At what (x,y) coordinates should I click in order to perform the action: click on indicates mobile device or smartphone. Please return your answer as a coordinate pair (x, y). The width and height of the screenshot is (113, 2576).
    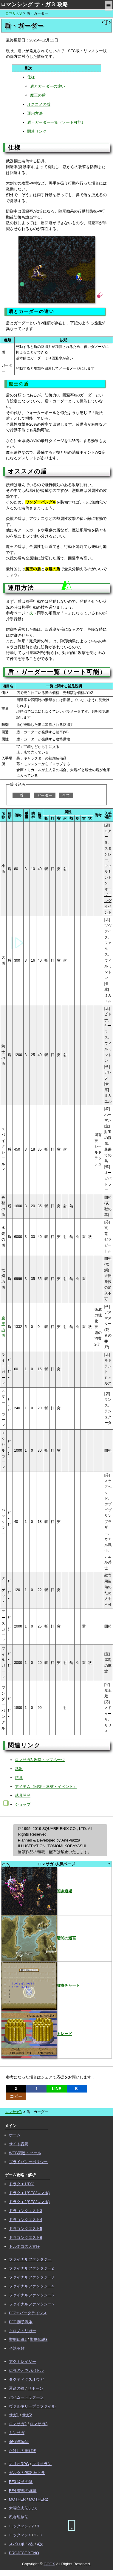
    Looking at the image, I should click on (71, 2525).